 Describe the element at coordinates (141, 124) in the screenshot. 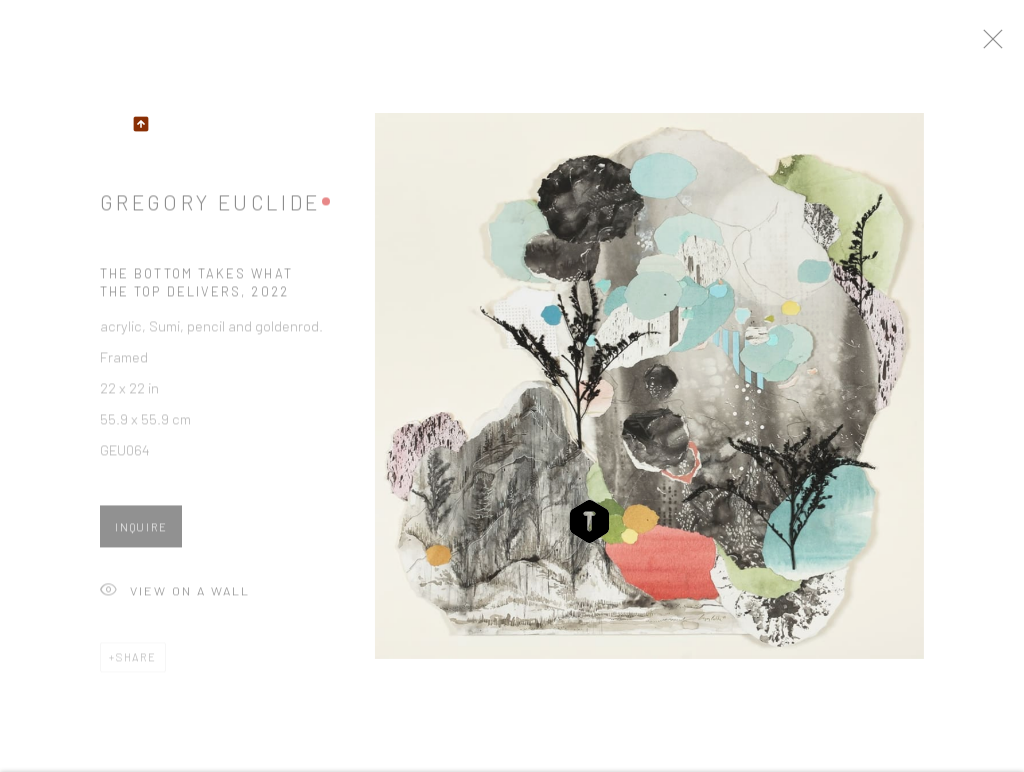

I see `upload a file or document` at that location.